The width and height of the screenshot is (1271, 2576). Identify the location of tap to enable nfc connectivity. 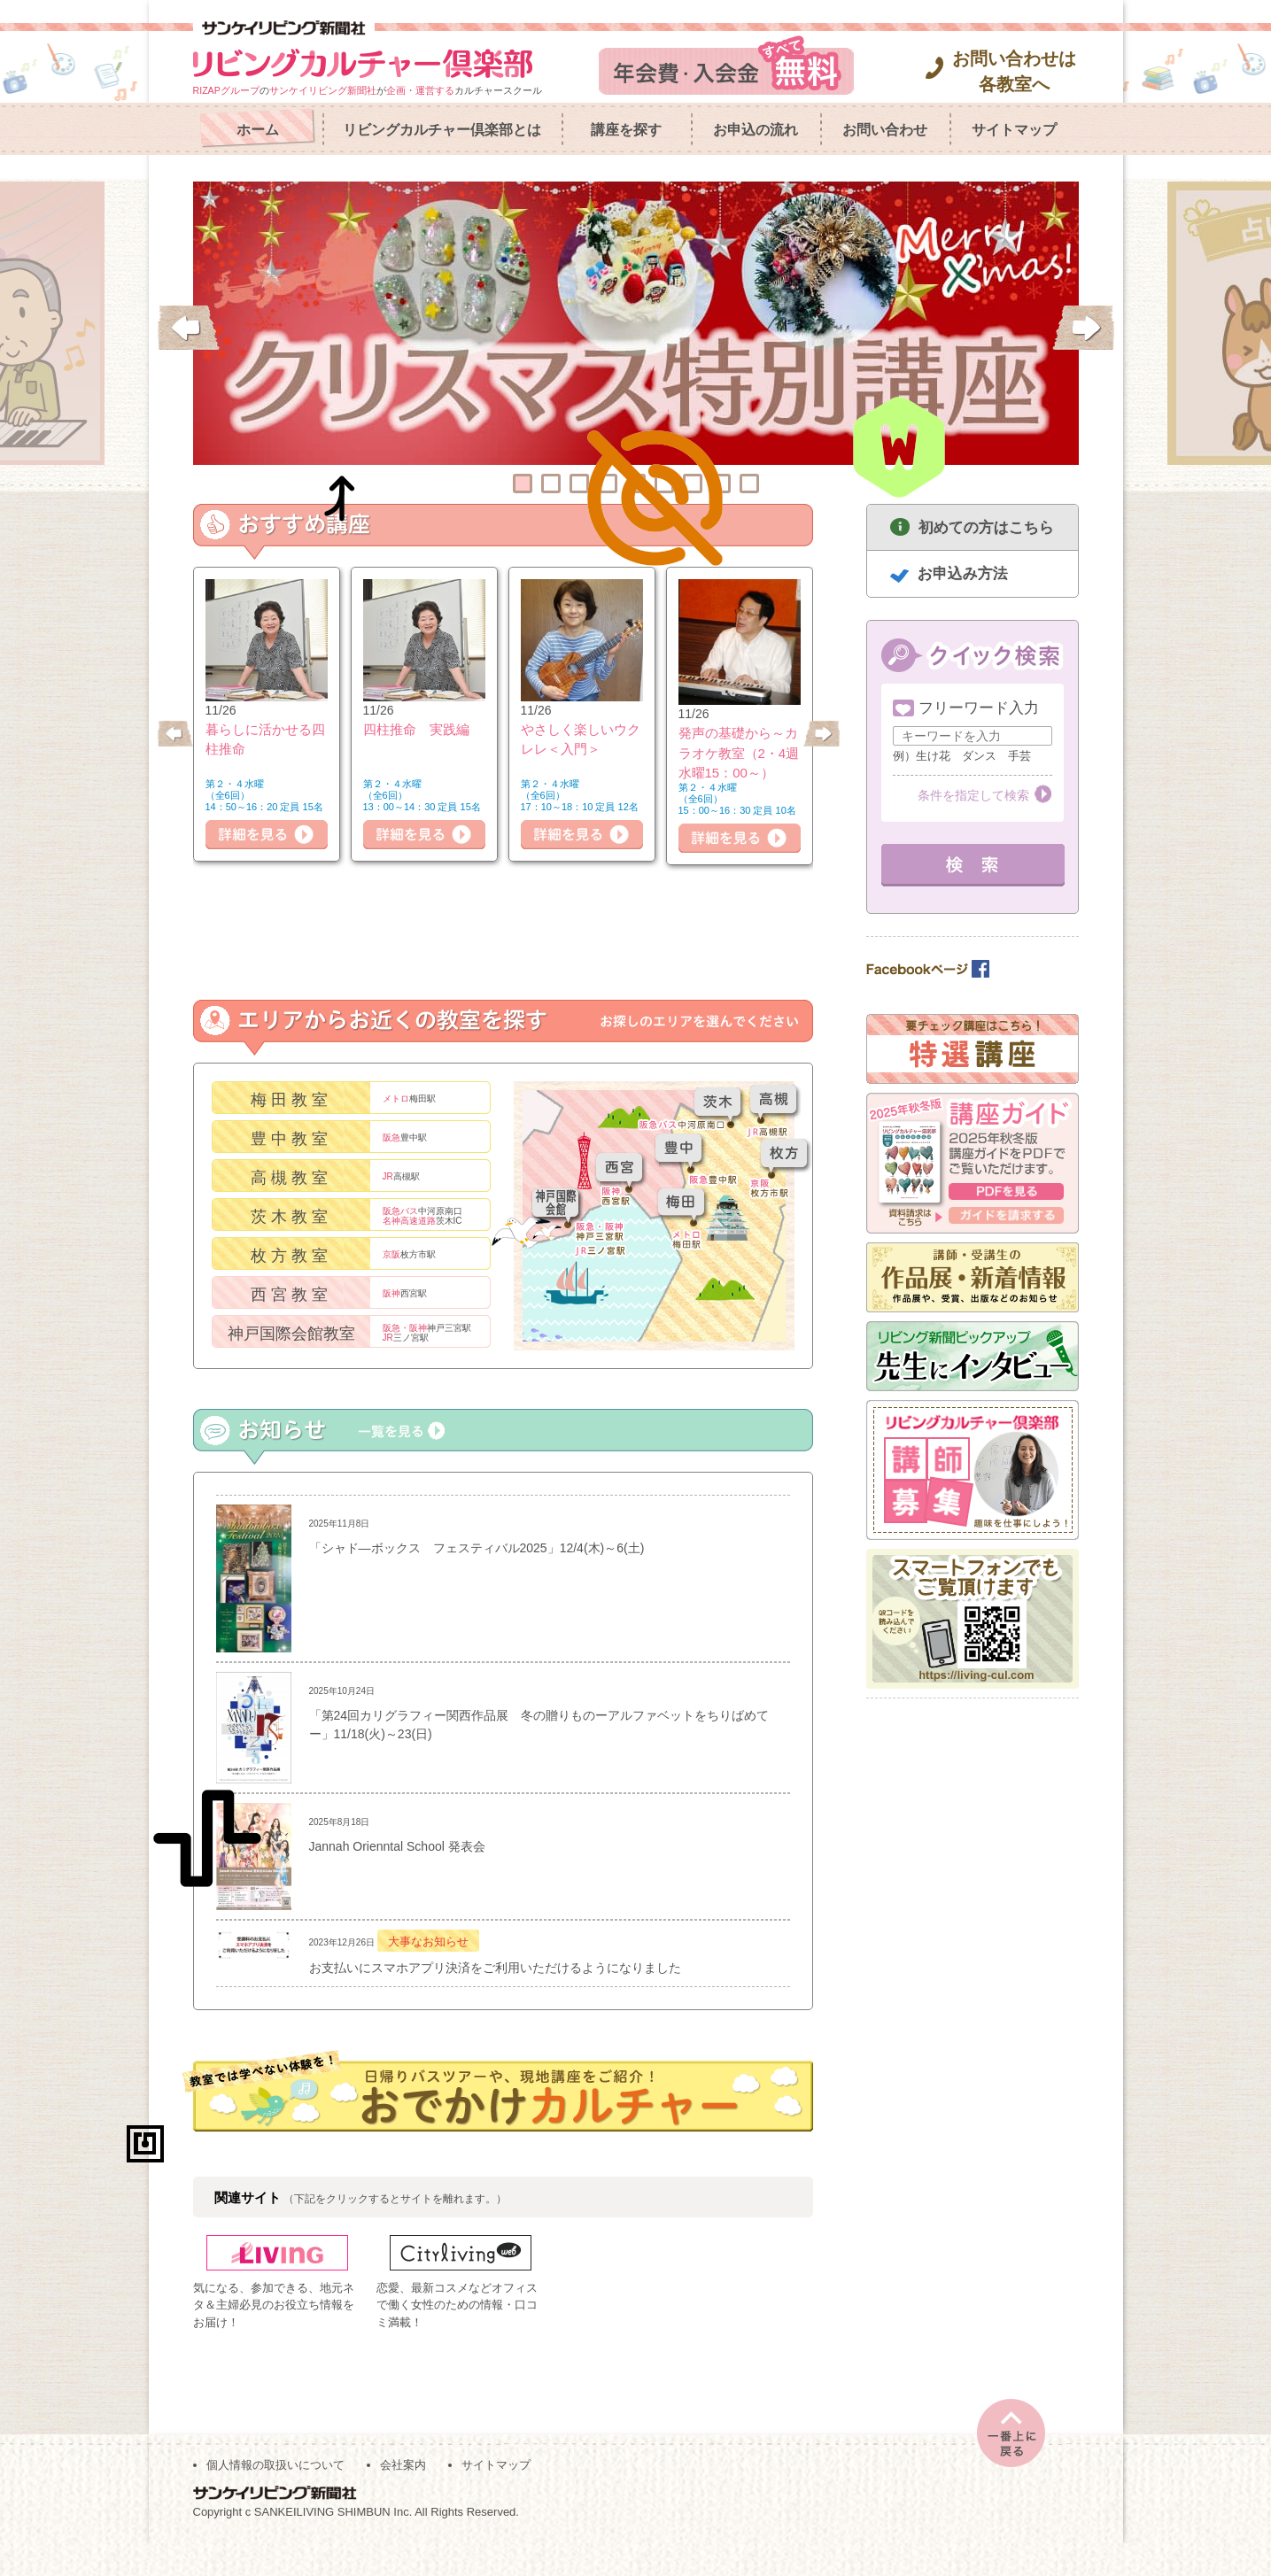
(145, 2144).